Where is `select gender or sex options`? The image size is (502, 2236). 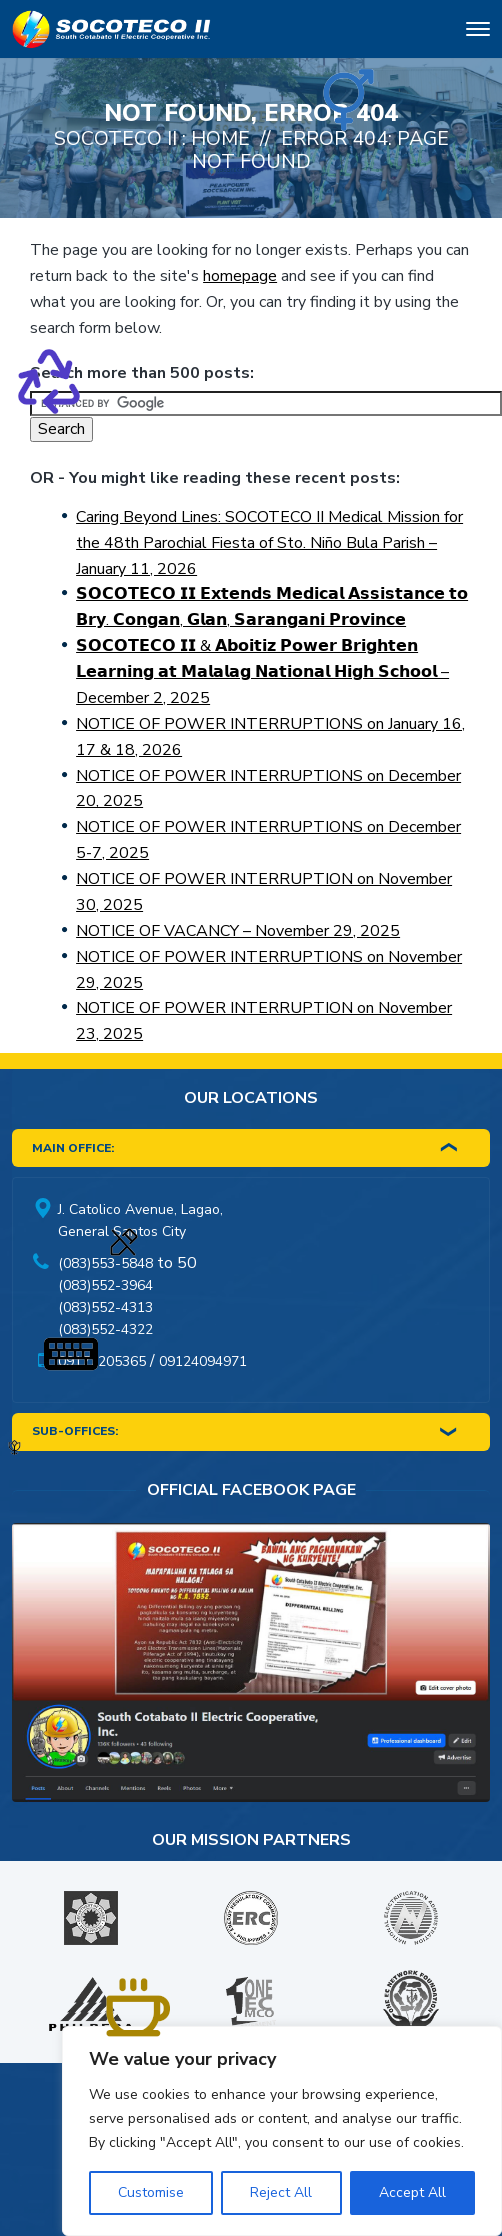 select gender or sex options is located at coordinates (349, 100).